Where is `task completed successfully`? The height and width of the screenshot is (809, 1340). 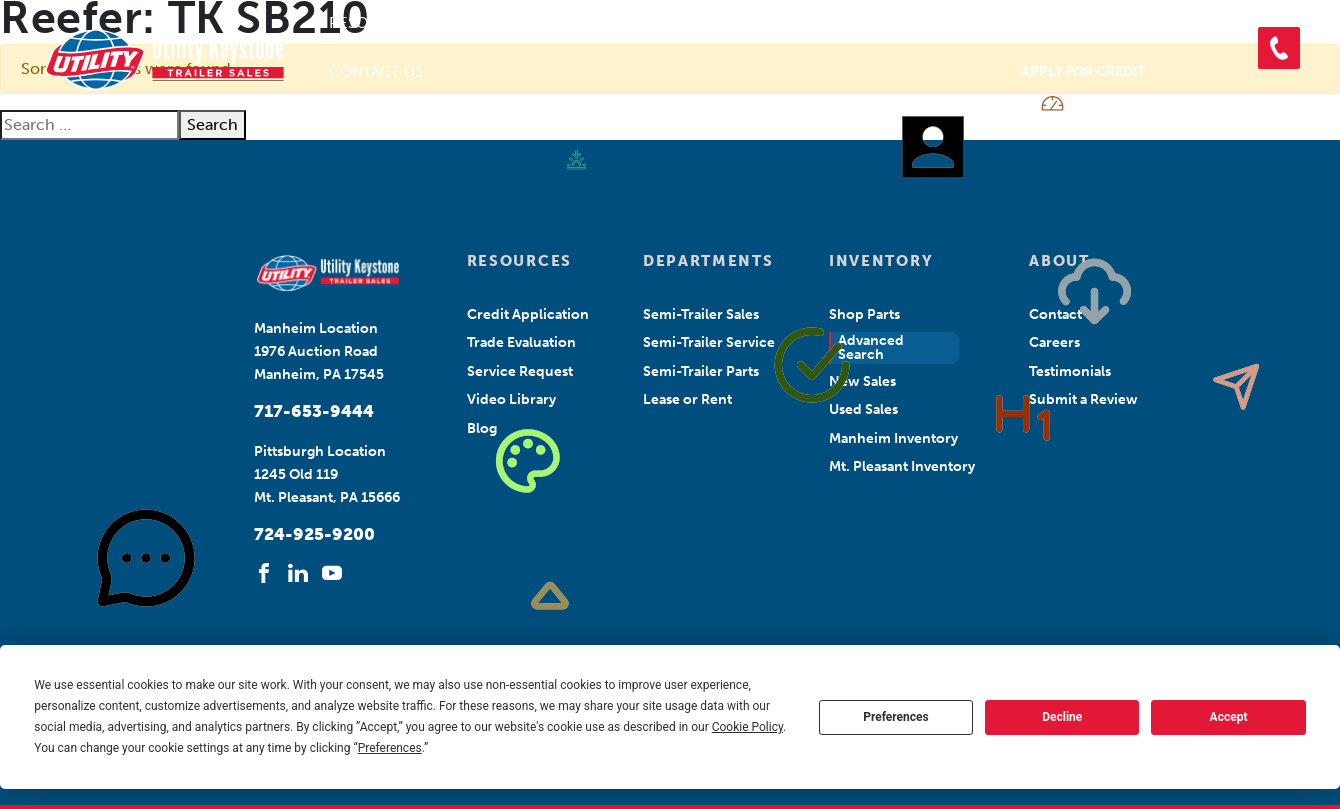
task completed successfully is located at coordinates (812, 365).